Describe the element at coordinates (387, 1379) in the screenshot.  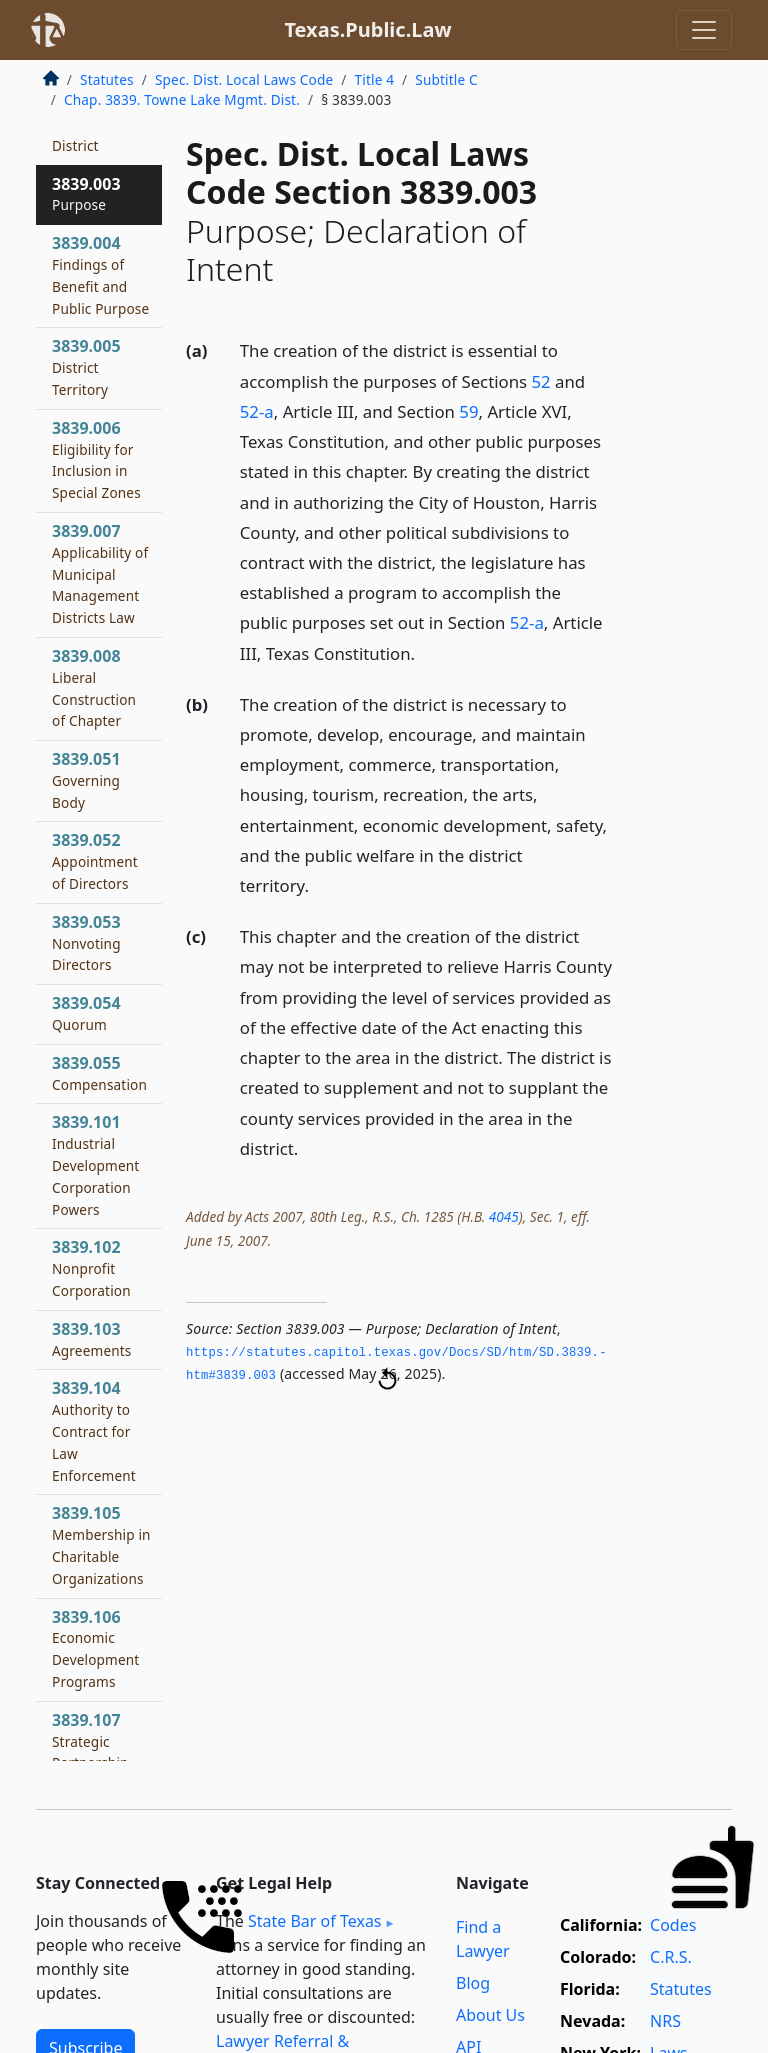
I see `replay or restart current media` at that location.